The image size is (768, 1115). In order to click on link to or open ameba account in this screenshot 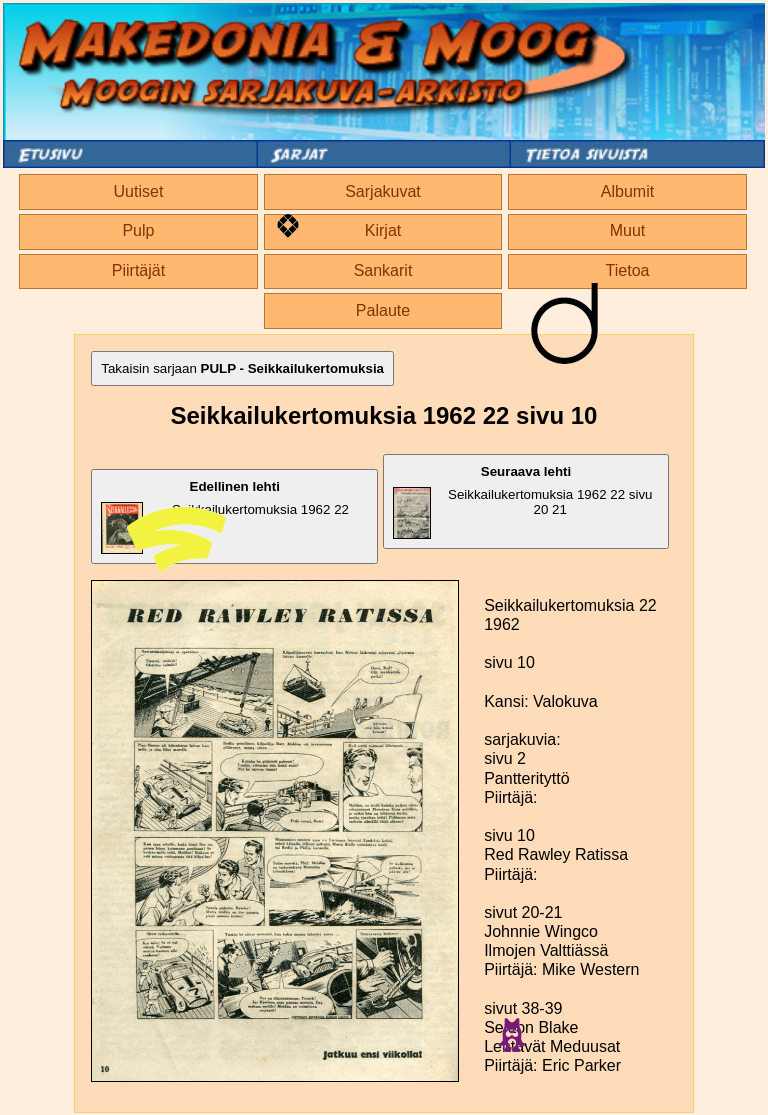, I will do `click(512, 1035)`.